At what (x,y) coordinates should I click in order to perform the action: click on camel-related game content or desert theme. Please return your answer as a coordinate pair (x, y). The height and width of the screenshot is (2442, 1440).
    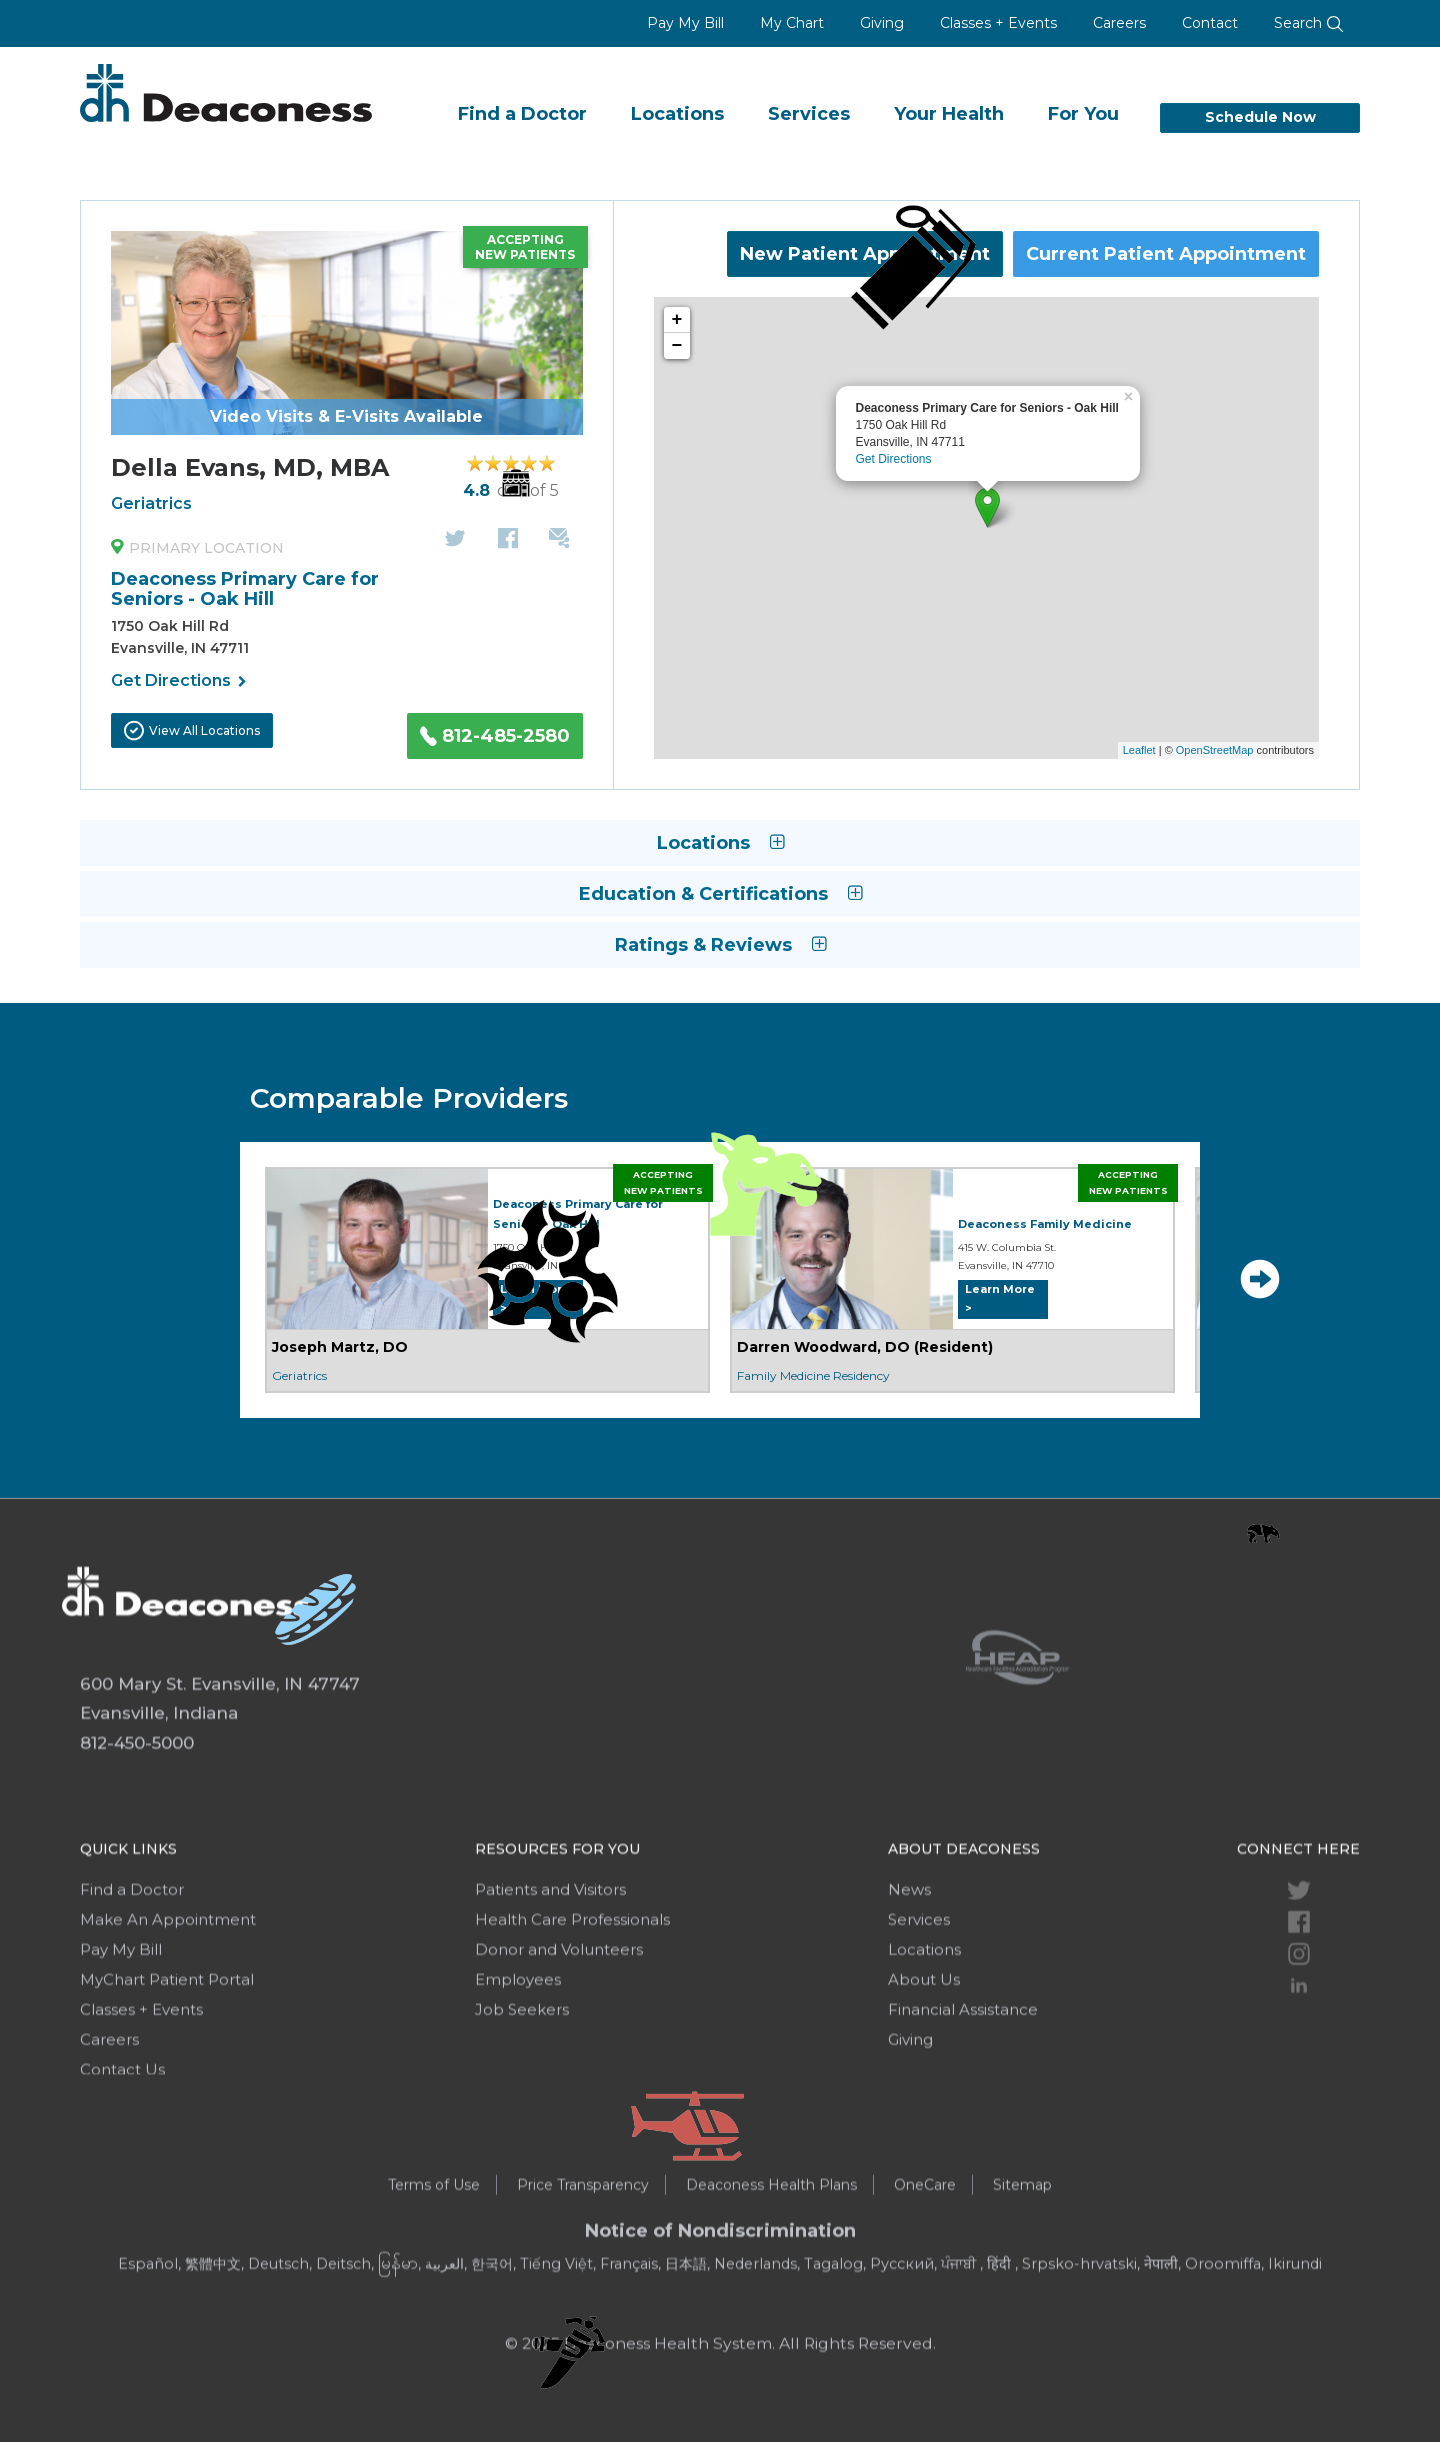
    Looking at the image, I should click on (766, 1180).